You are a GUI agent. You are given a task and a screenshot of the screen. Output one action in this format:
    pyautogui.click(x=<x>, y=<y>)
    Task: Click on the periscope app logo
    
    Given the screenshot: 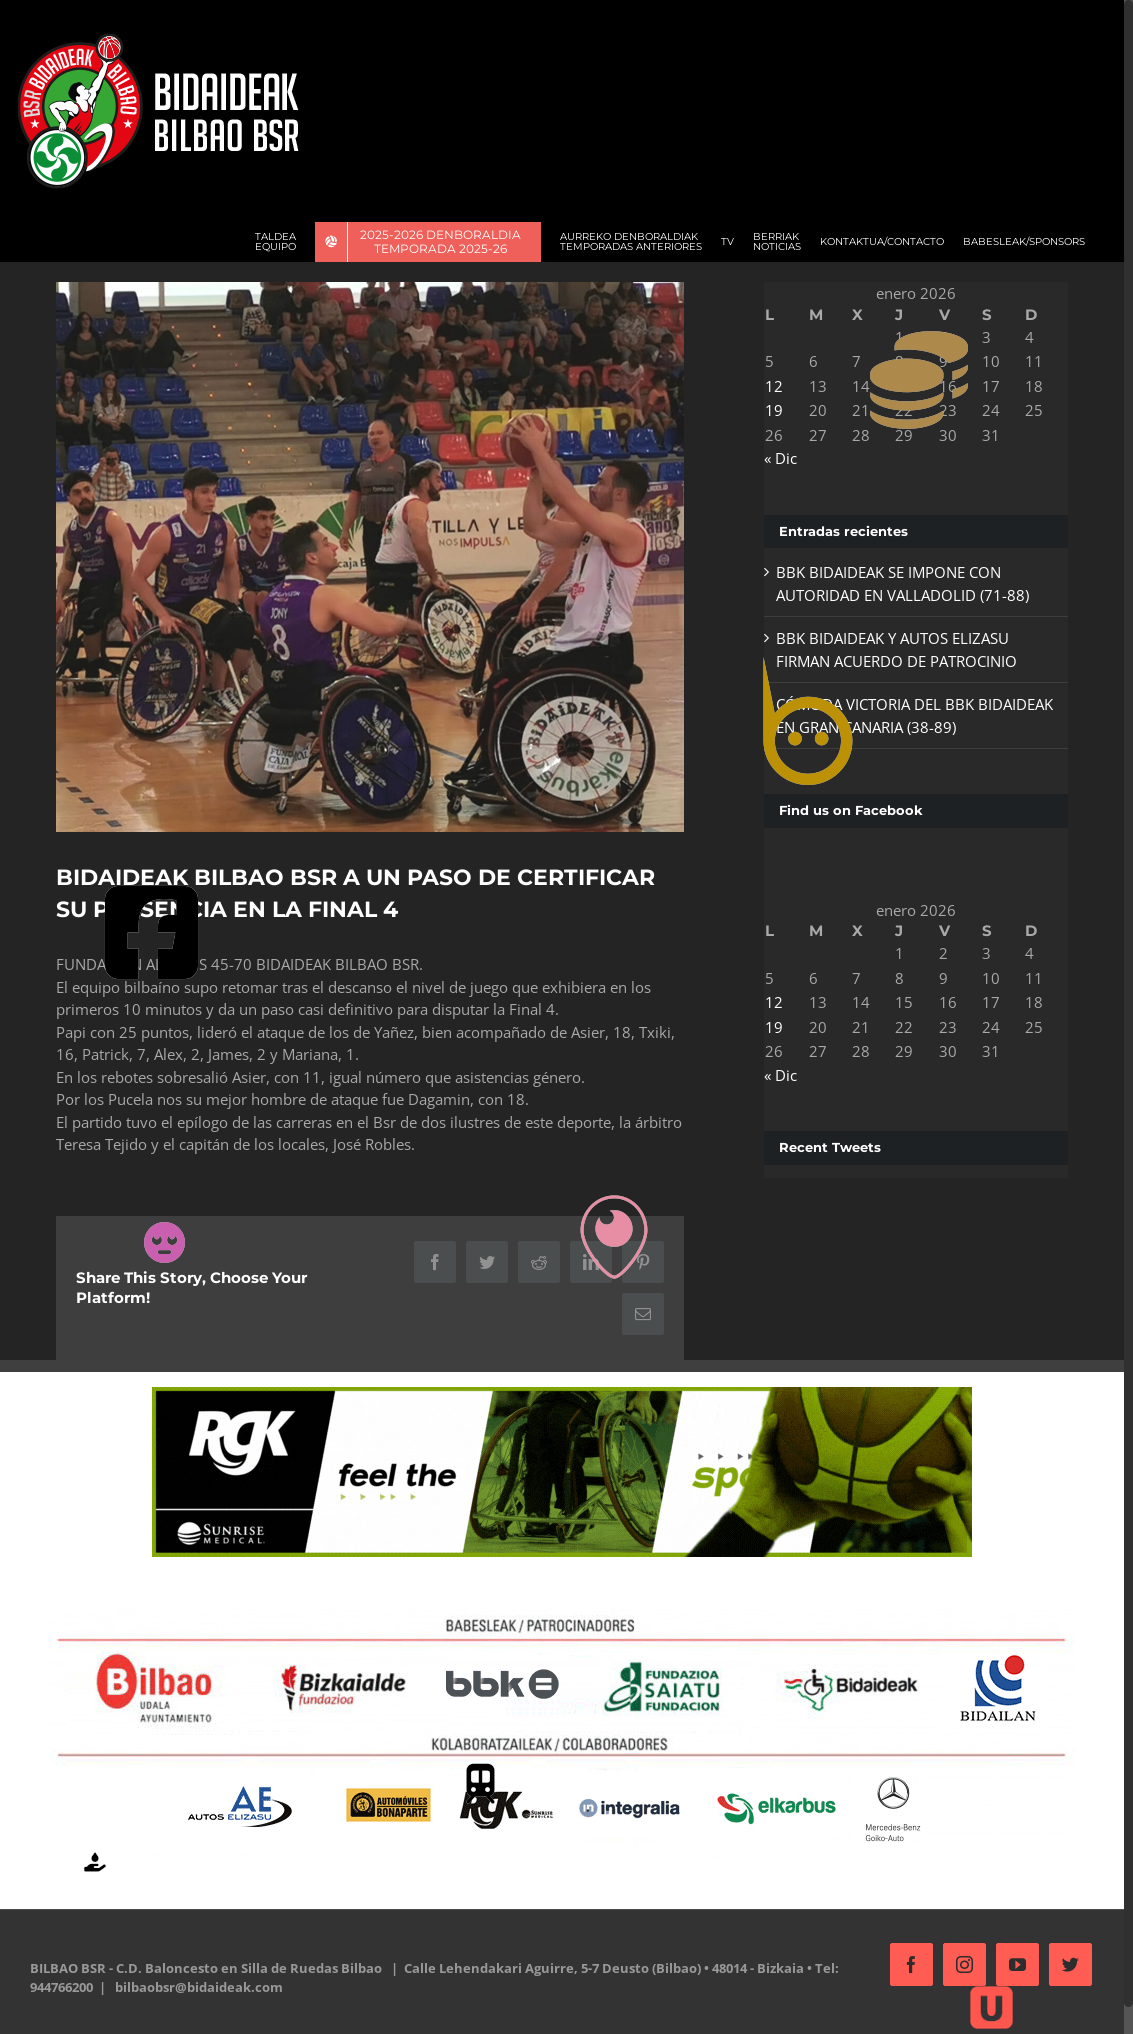 What is the action you would take?
    pyautogui.click(x=614, y=1237)
    